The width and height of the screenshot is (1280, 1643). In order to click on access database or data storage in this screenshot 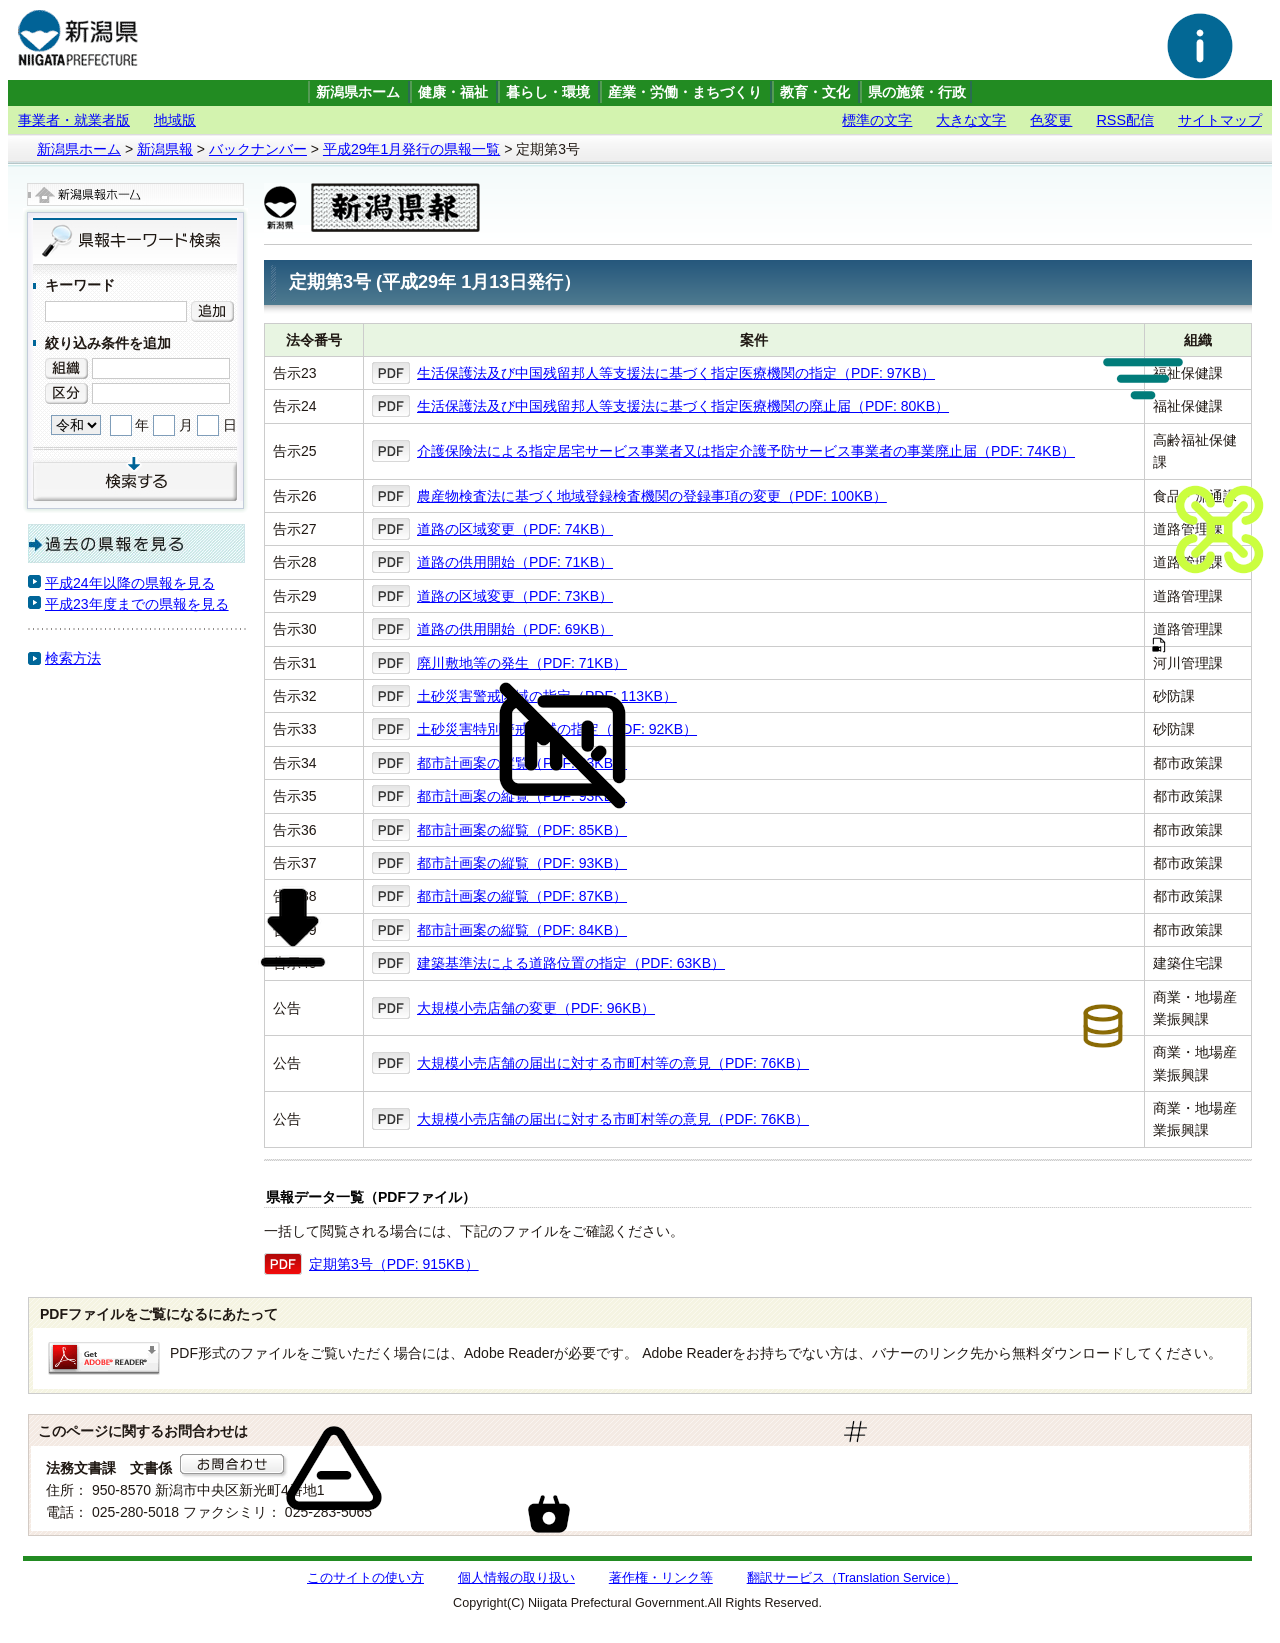, I will do `click(1103, 1026)`.